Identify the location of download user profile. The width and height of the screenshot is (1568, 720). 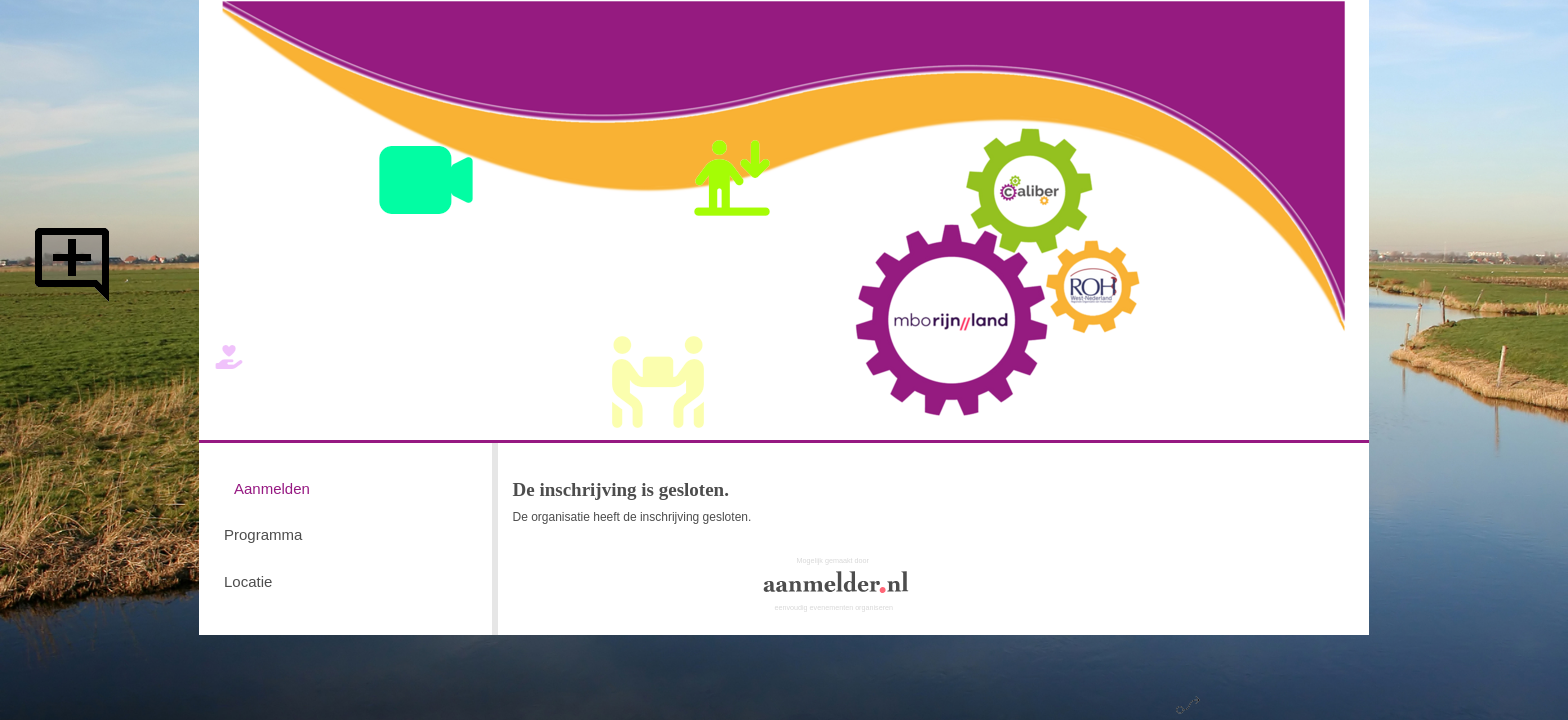
(732, 178).